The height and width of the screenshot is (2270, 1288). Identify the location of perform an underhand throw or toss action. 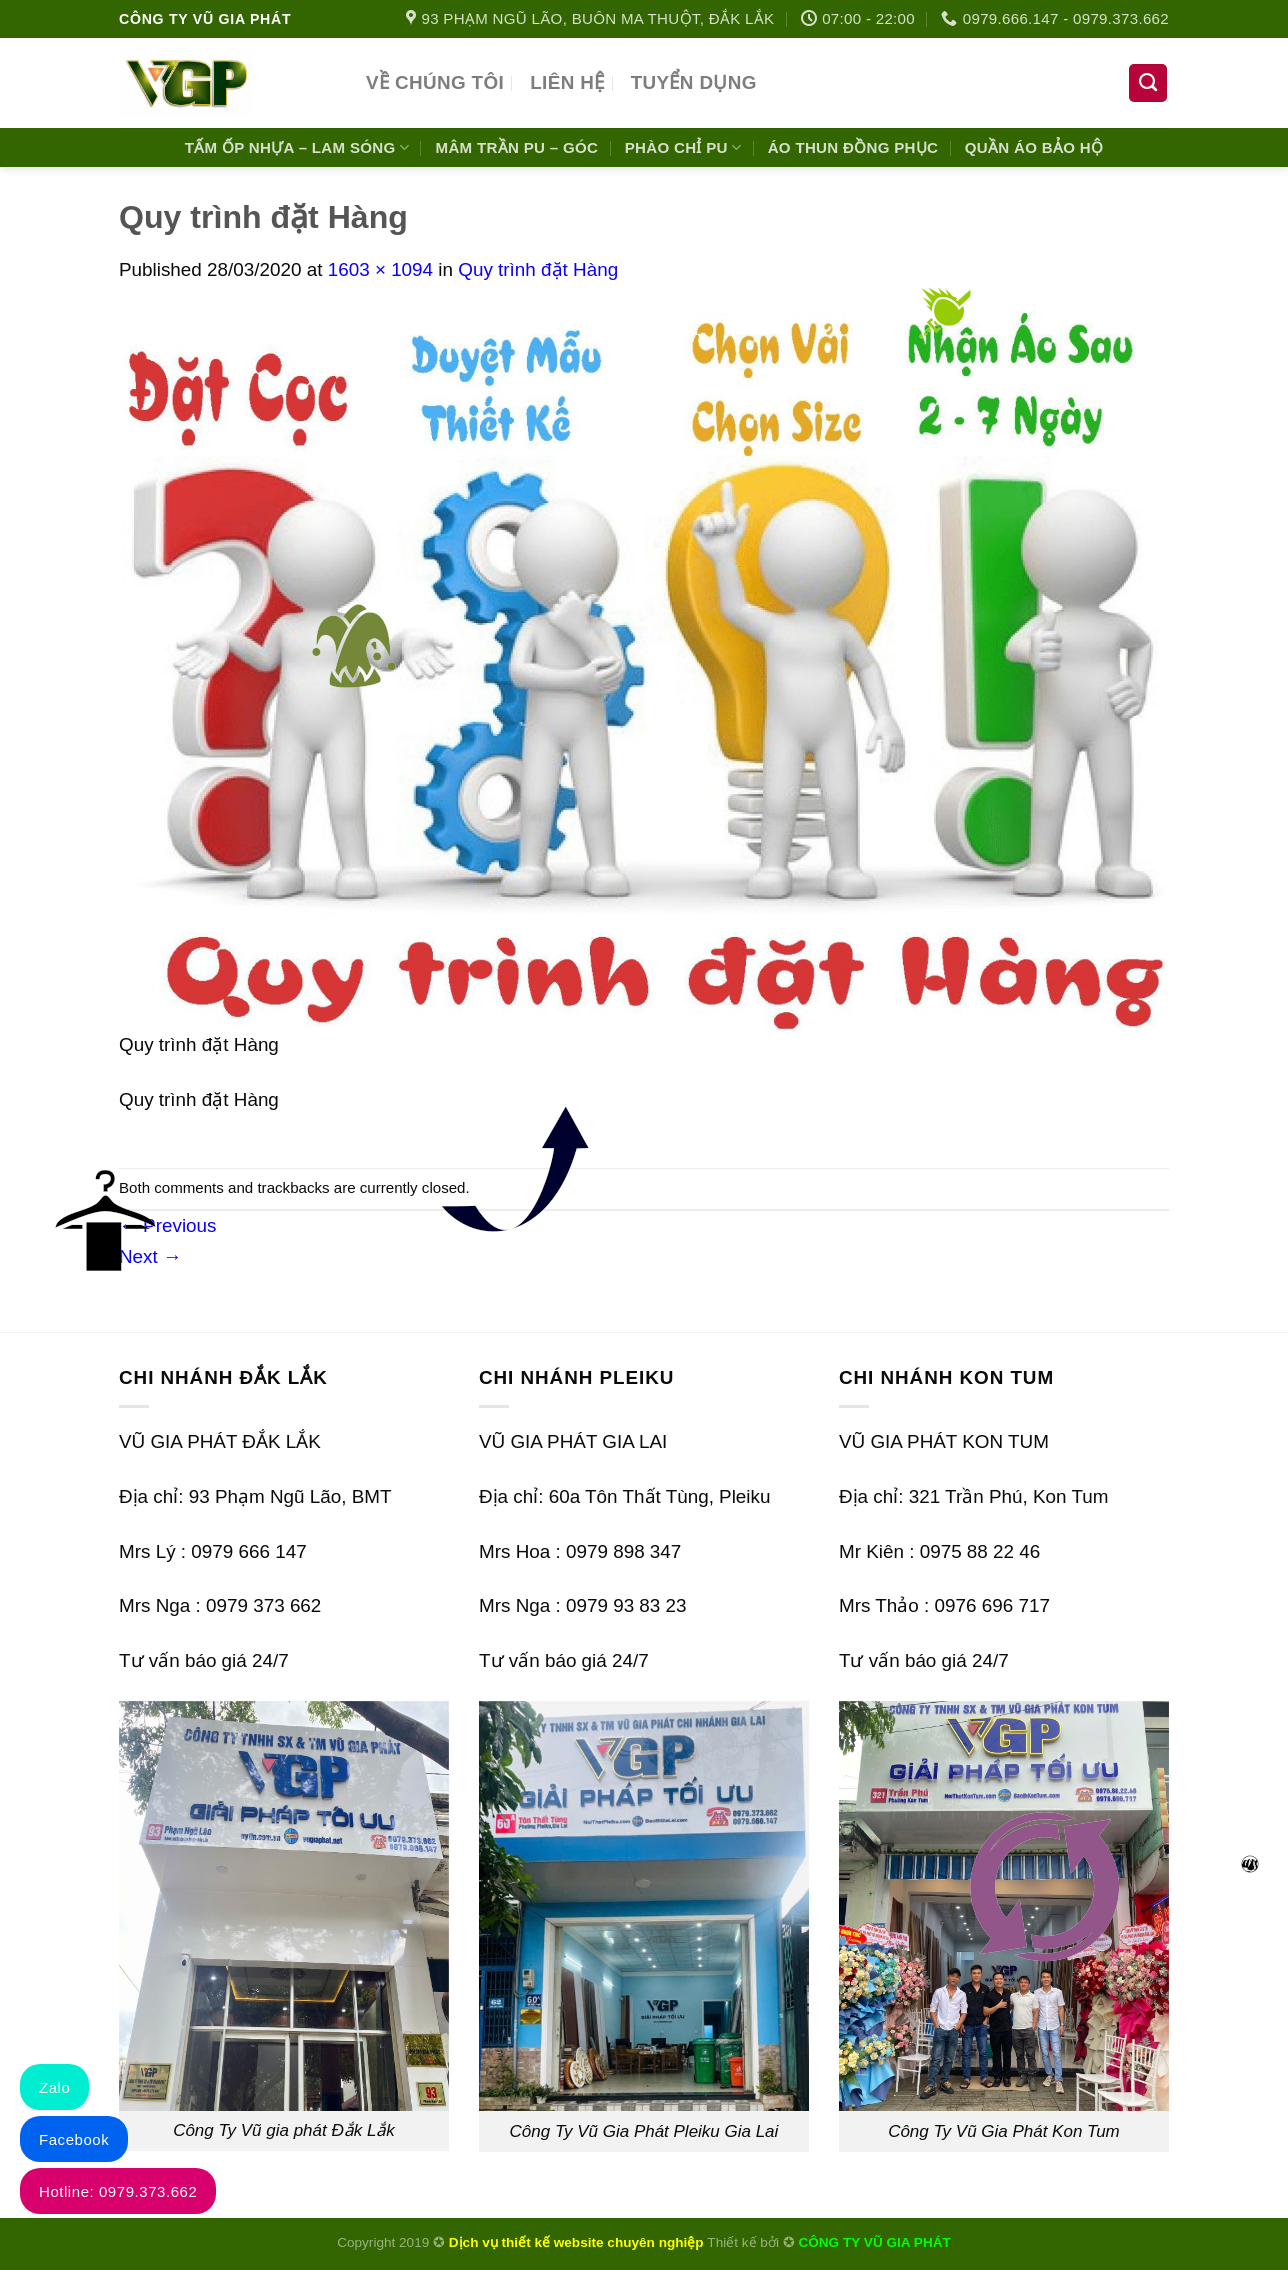
(513, 1169).